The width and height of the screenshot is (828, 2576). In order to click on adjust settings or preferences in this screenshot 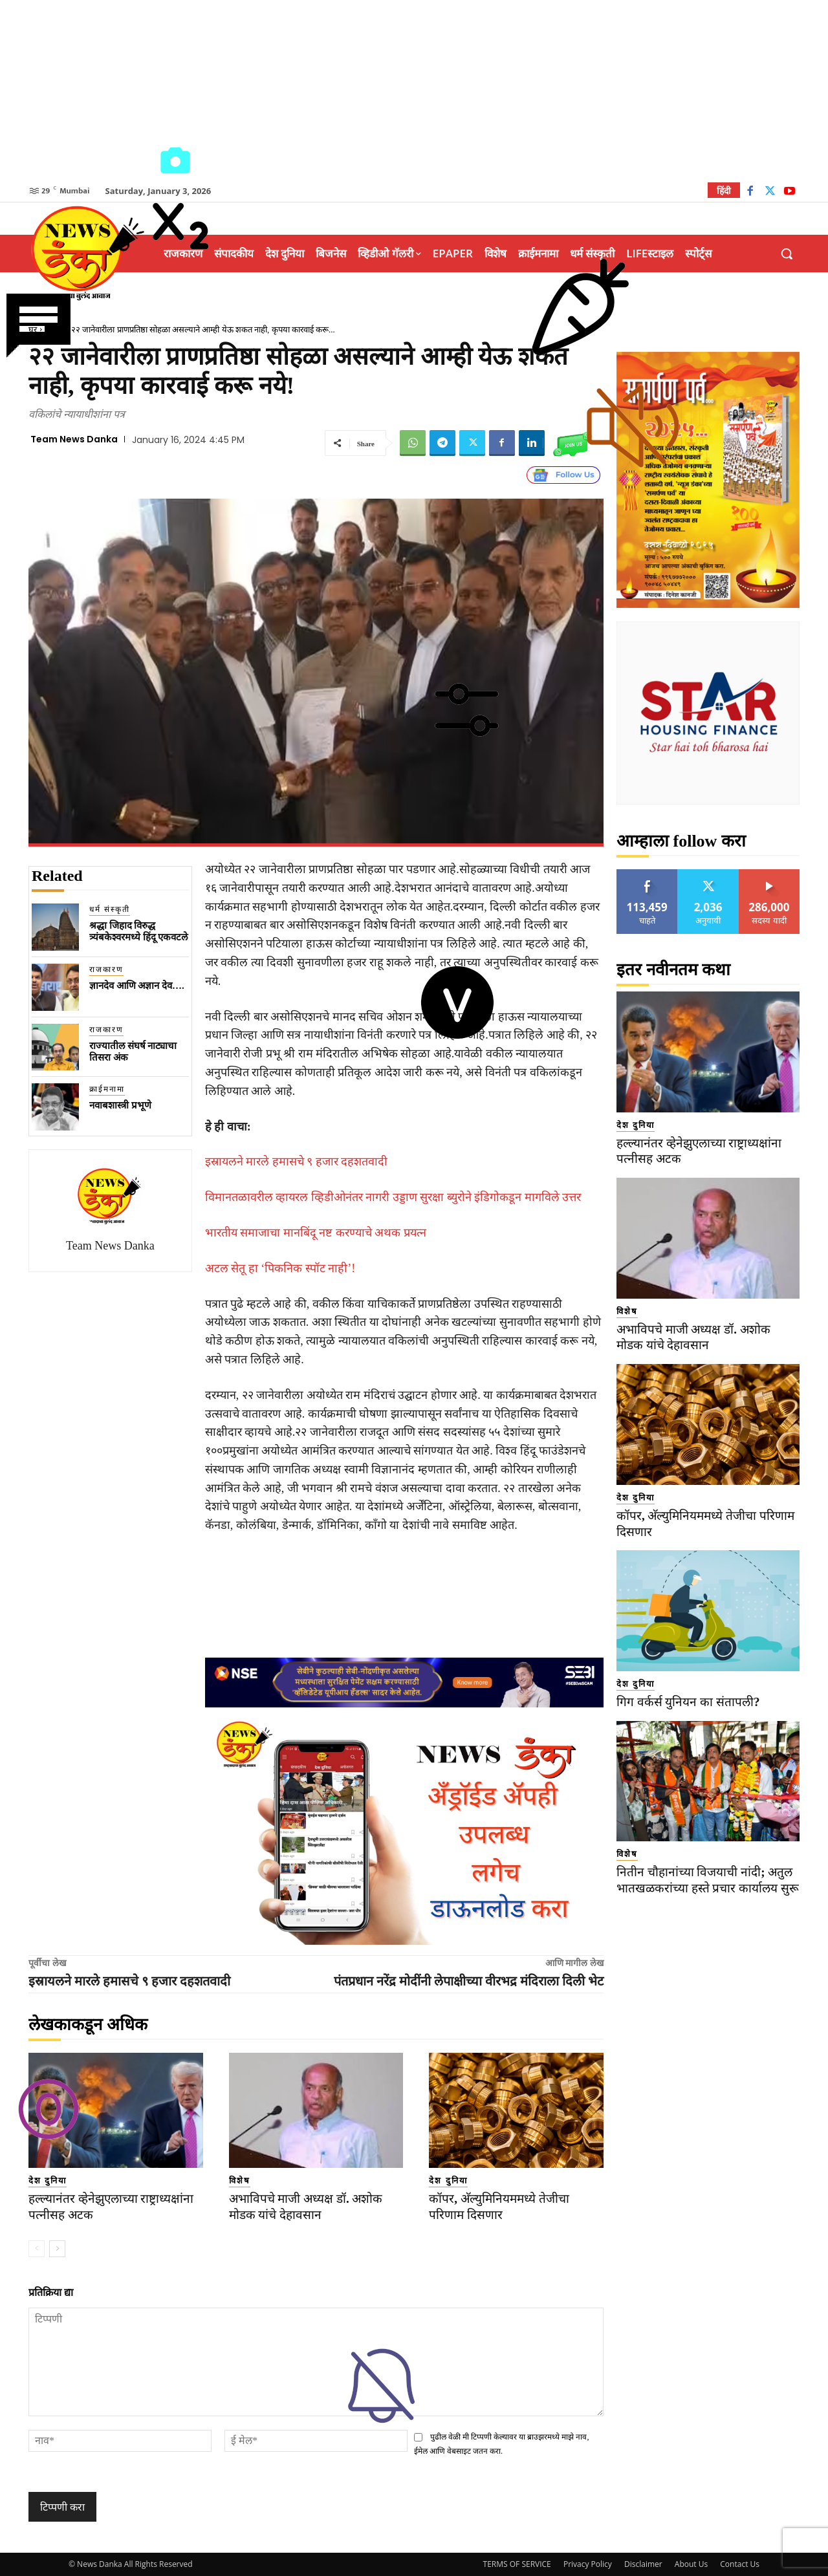, I will do `click(466, 709)`.